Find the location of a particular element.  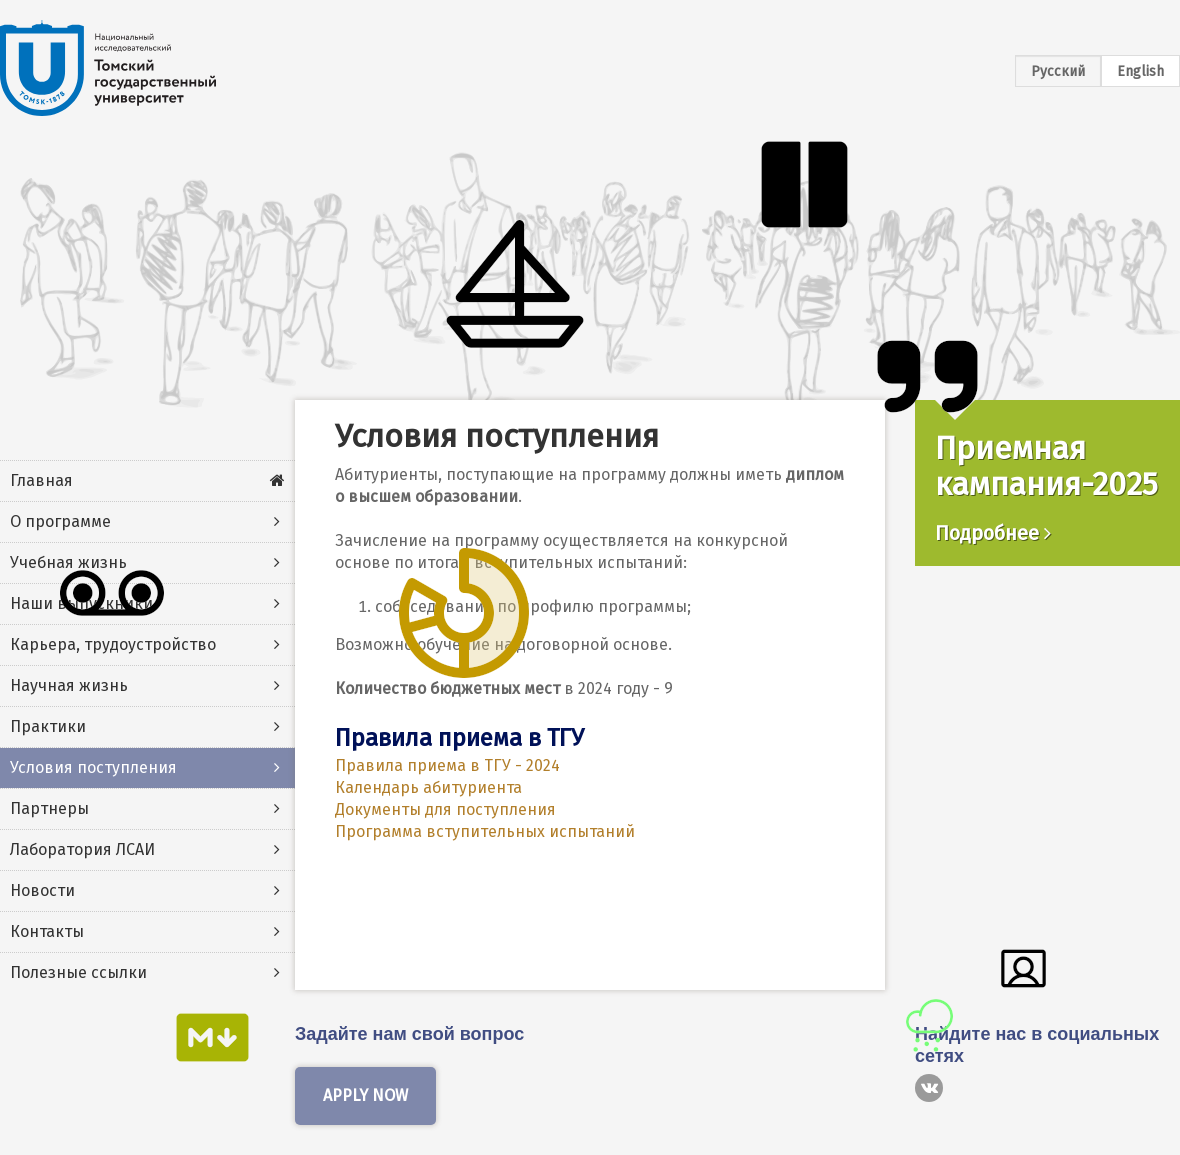

indicates markdown formatting is supported is located at coordinates (212, 1037).